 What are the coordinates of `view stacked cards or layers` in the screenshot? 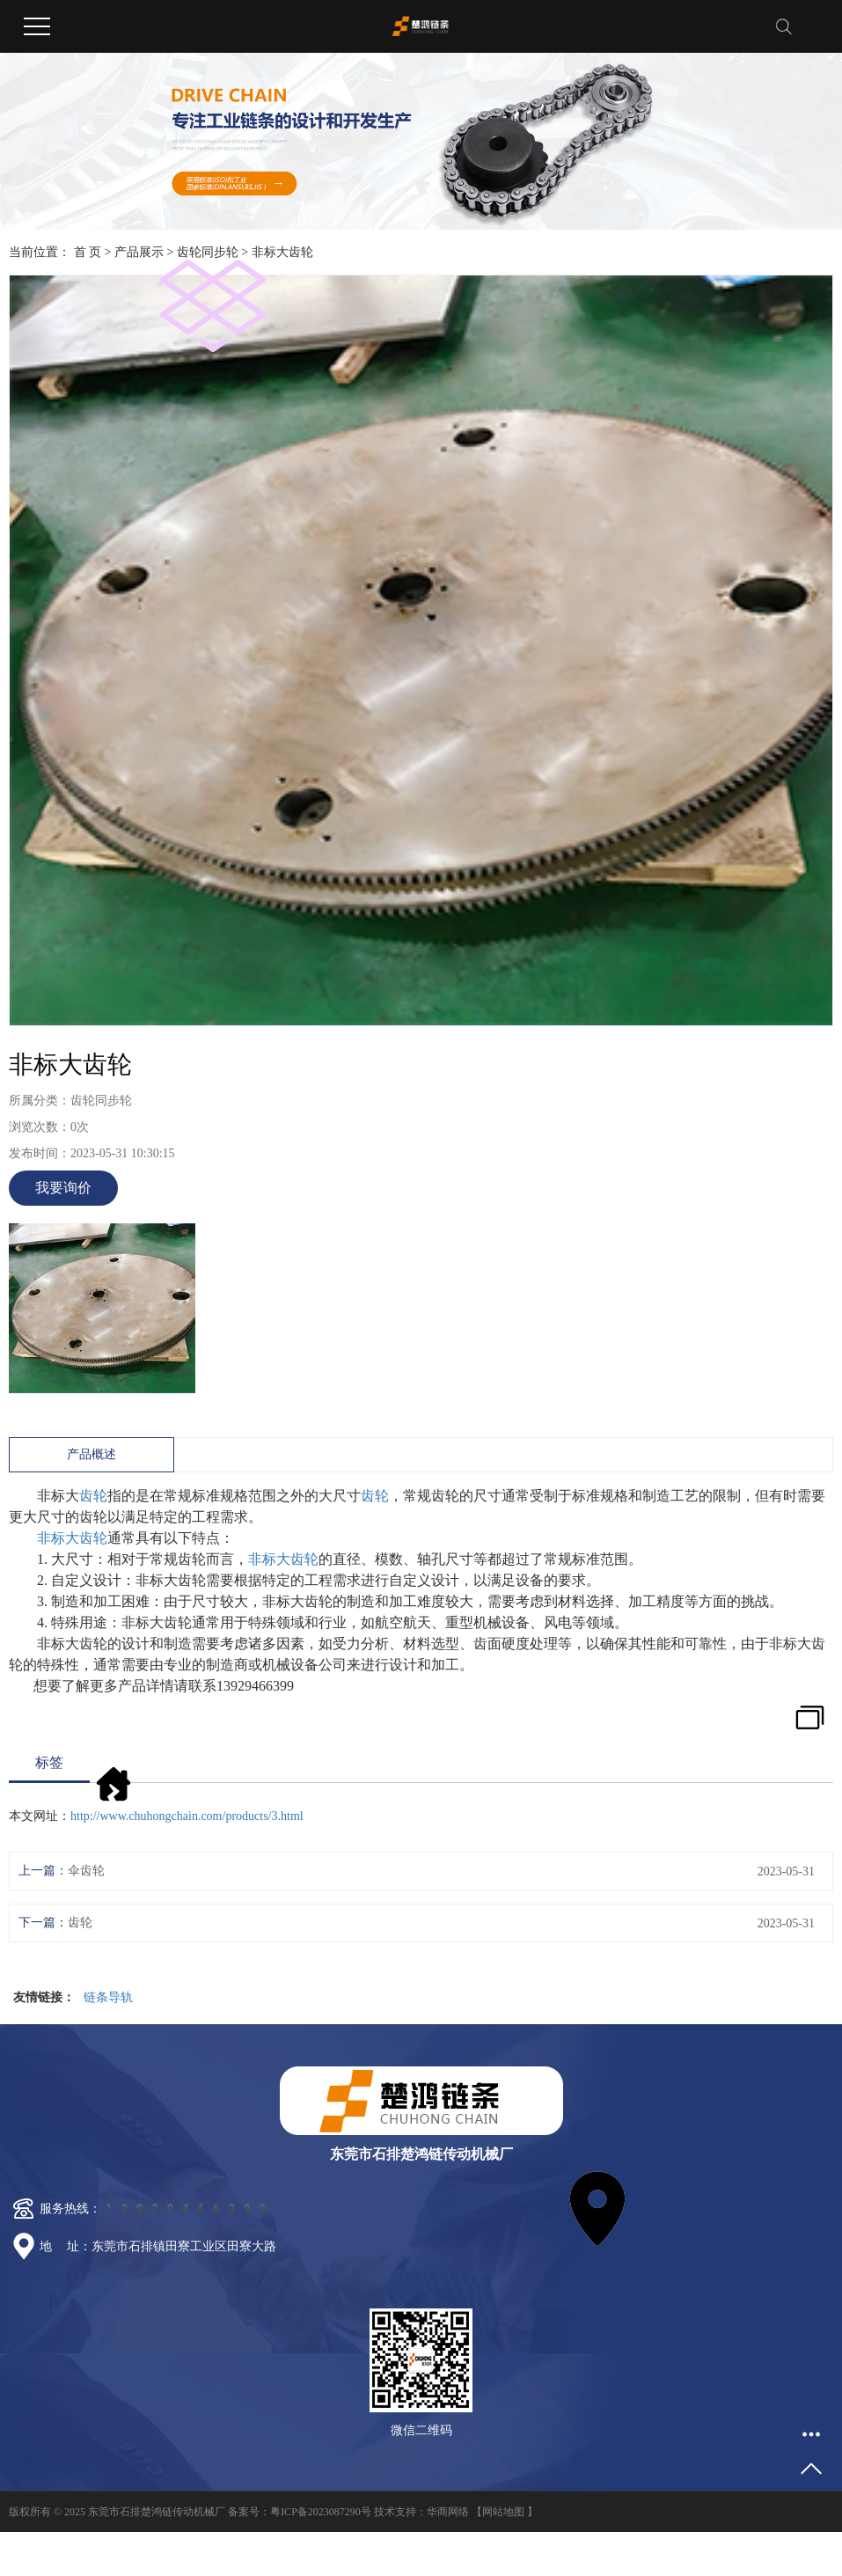 It's located at (809, 1717).